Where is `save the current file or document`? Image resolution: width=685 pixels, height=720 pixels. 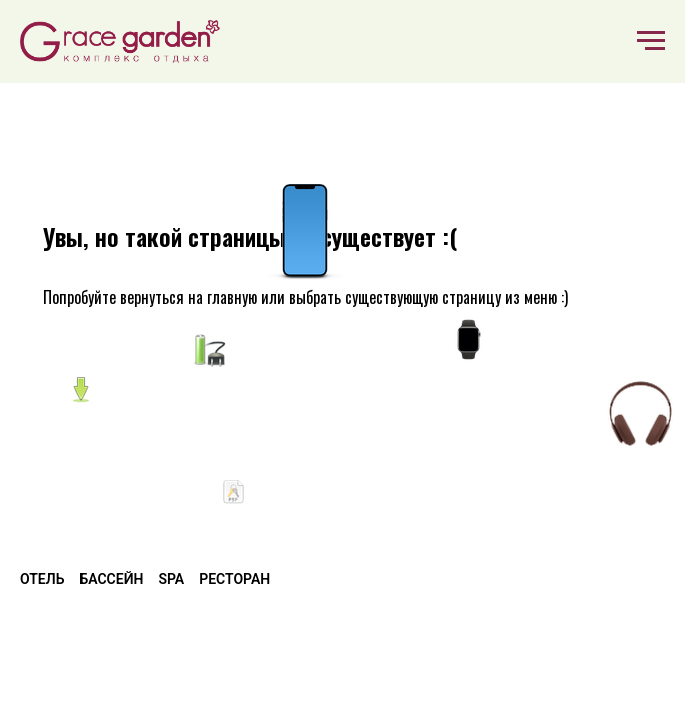
save the current file or document is located at coordinates (81, 390).